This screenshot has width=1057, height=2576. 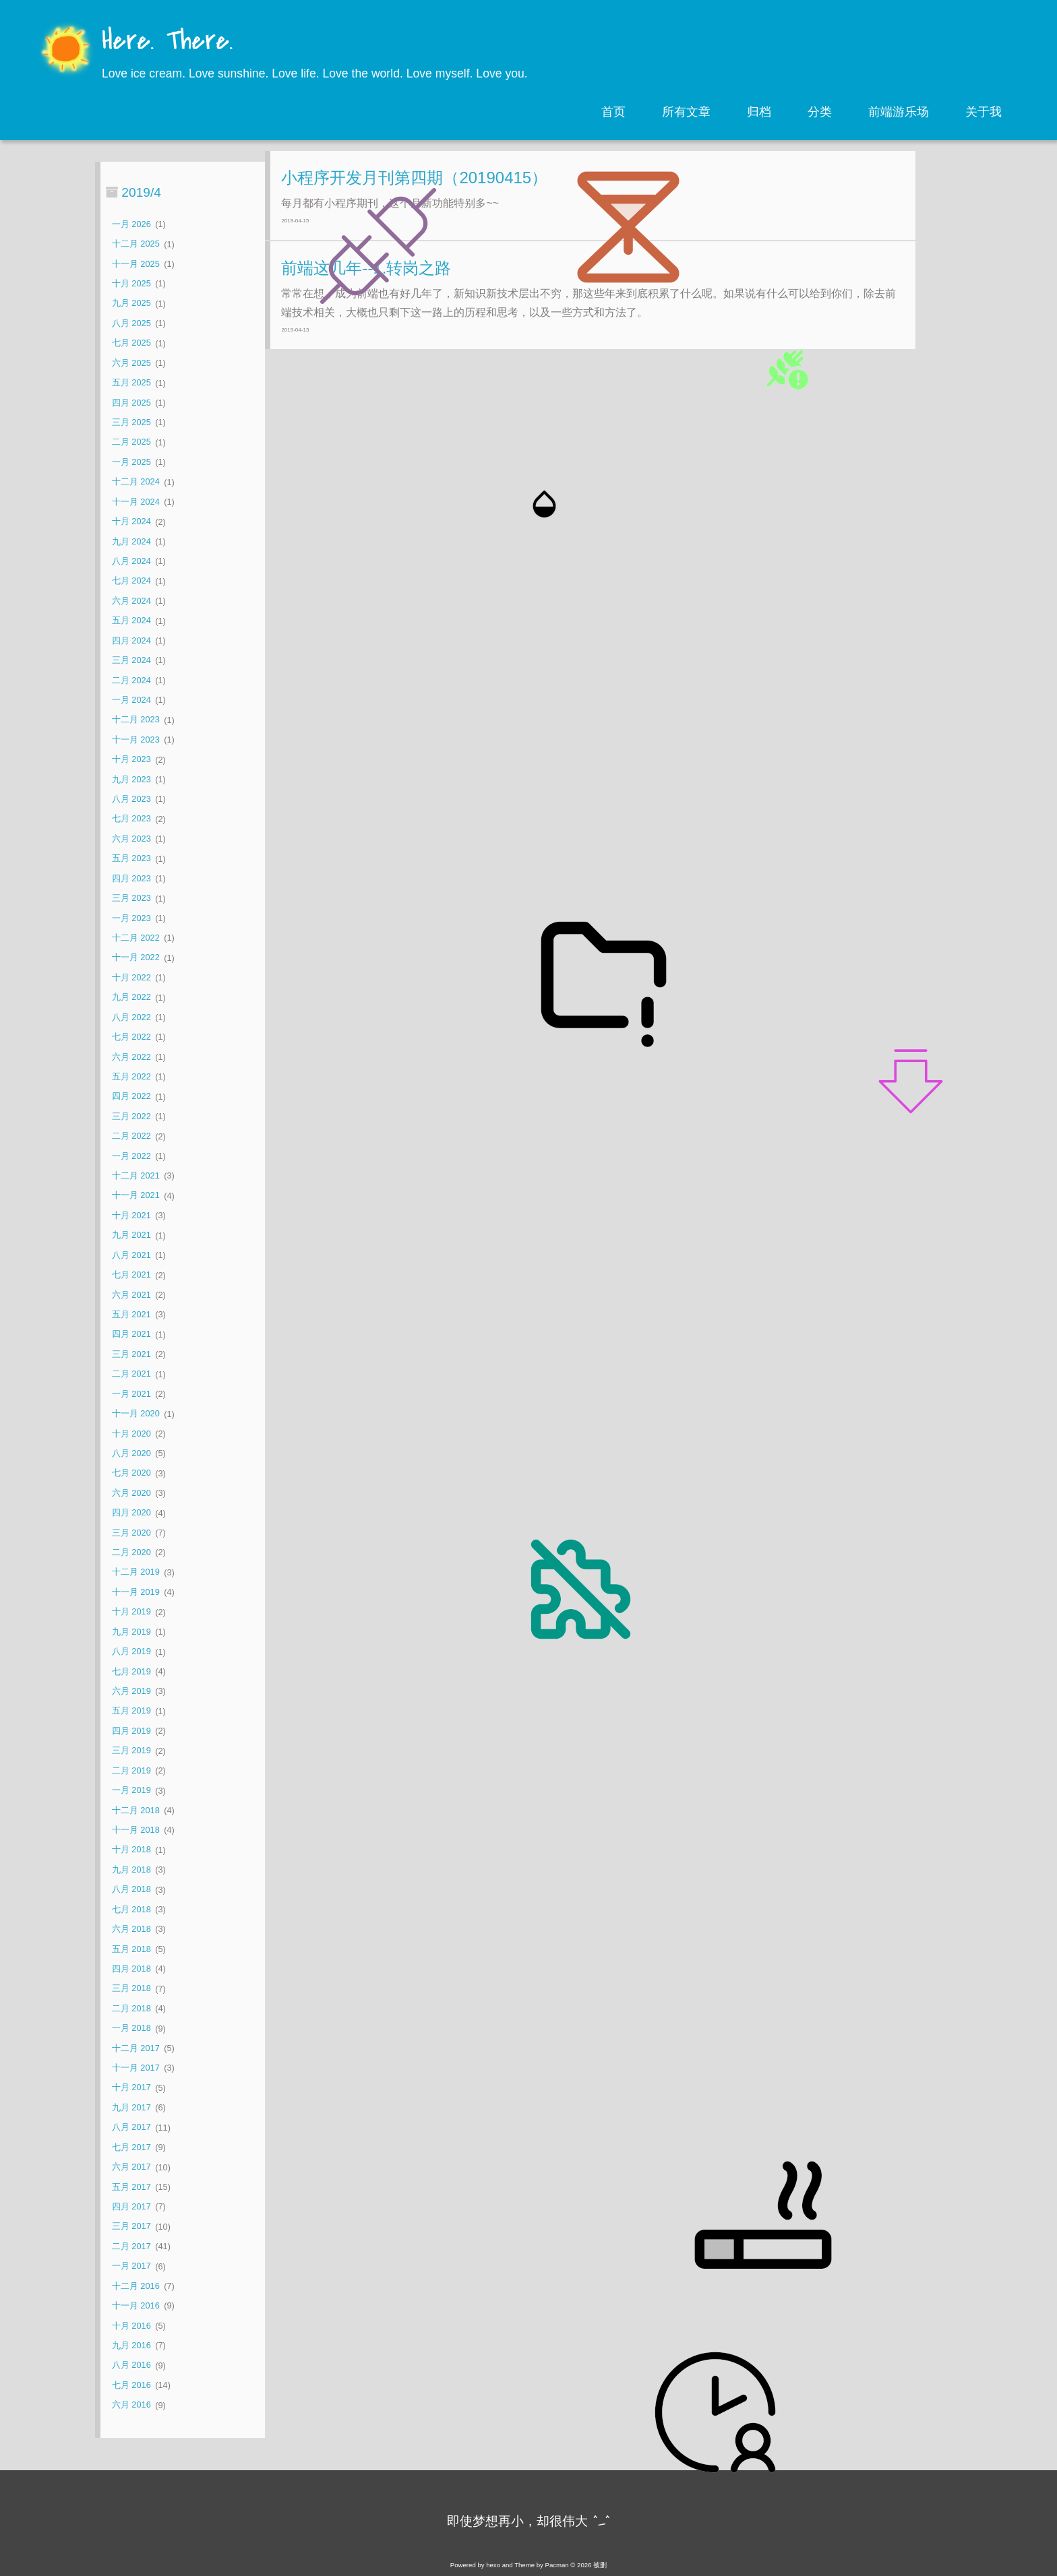 I want to click on view user's time or schedule, so click(x=715, y=2412).